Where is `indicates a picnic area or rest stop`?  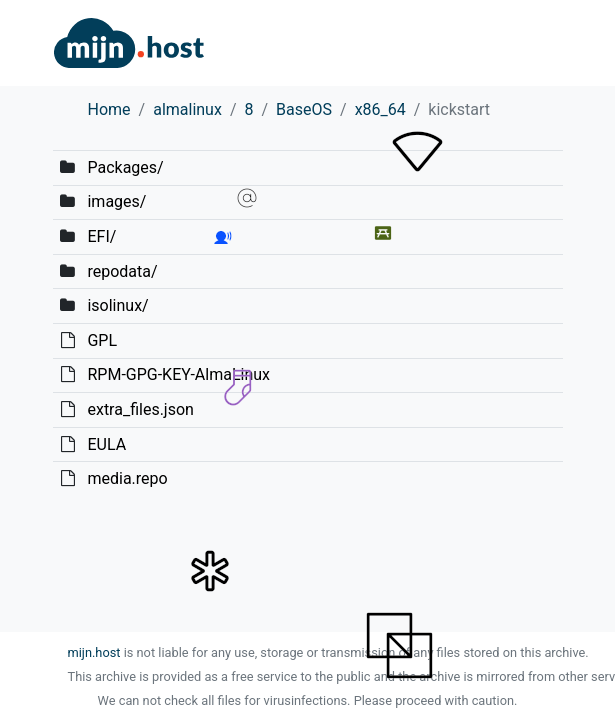 indicates a picnic area or rest stop is located at coordinates (383, 233).